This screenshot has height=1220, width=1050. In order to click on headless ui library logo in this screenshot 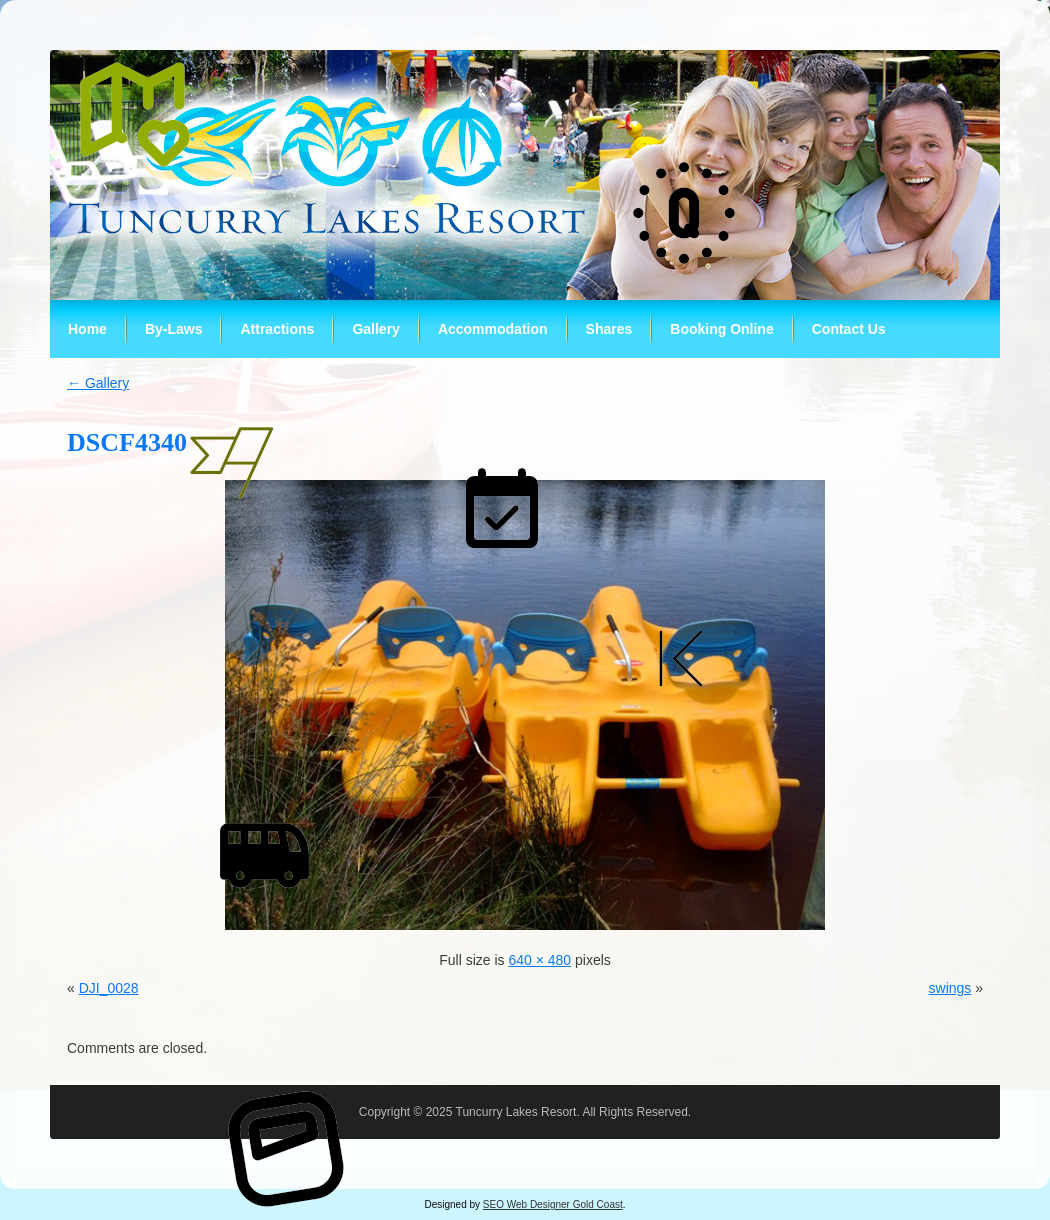, I will do `click(286, 1149)`.